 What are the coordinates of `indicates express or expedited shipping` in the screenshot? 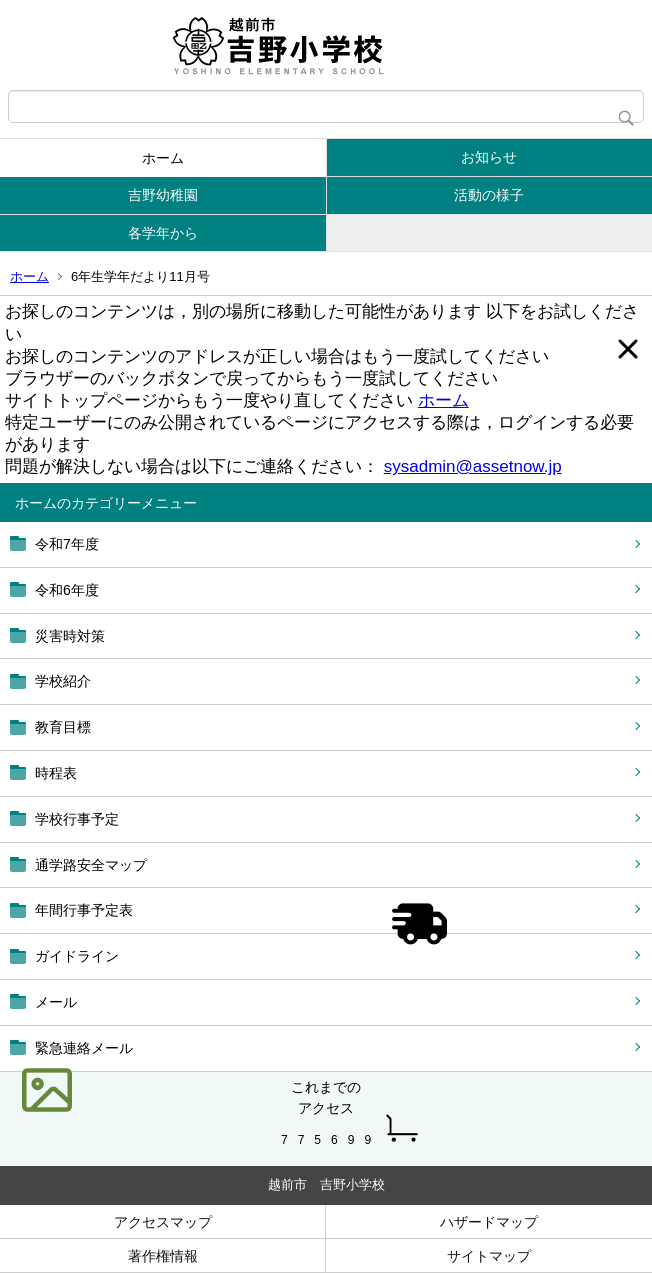 It's located at (419, 922).